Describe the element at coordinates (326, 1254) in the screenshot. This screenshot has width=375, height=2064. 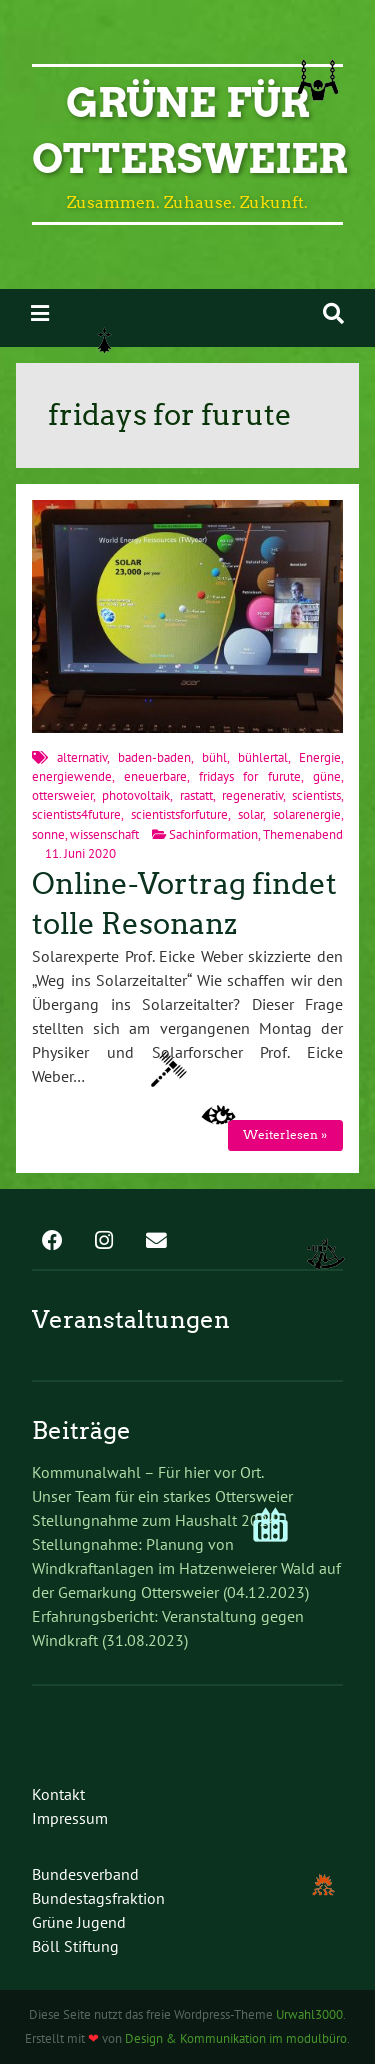
I see `access navigation or mapping tools` at that location.